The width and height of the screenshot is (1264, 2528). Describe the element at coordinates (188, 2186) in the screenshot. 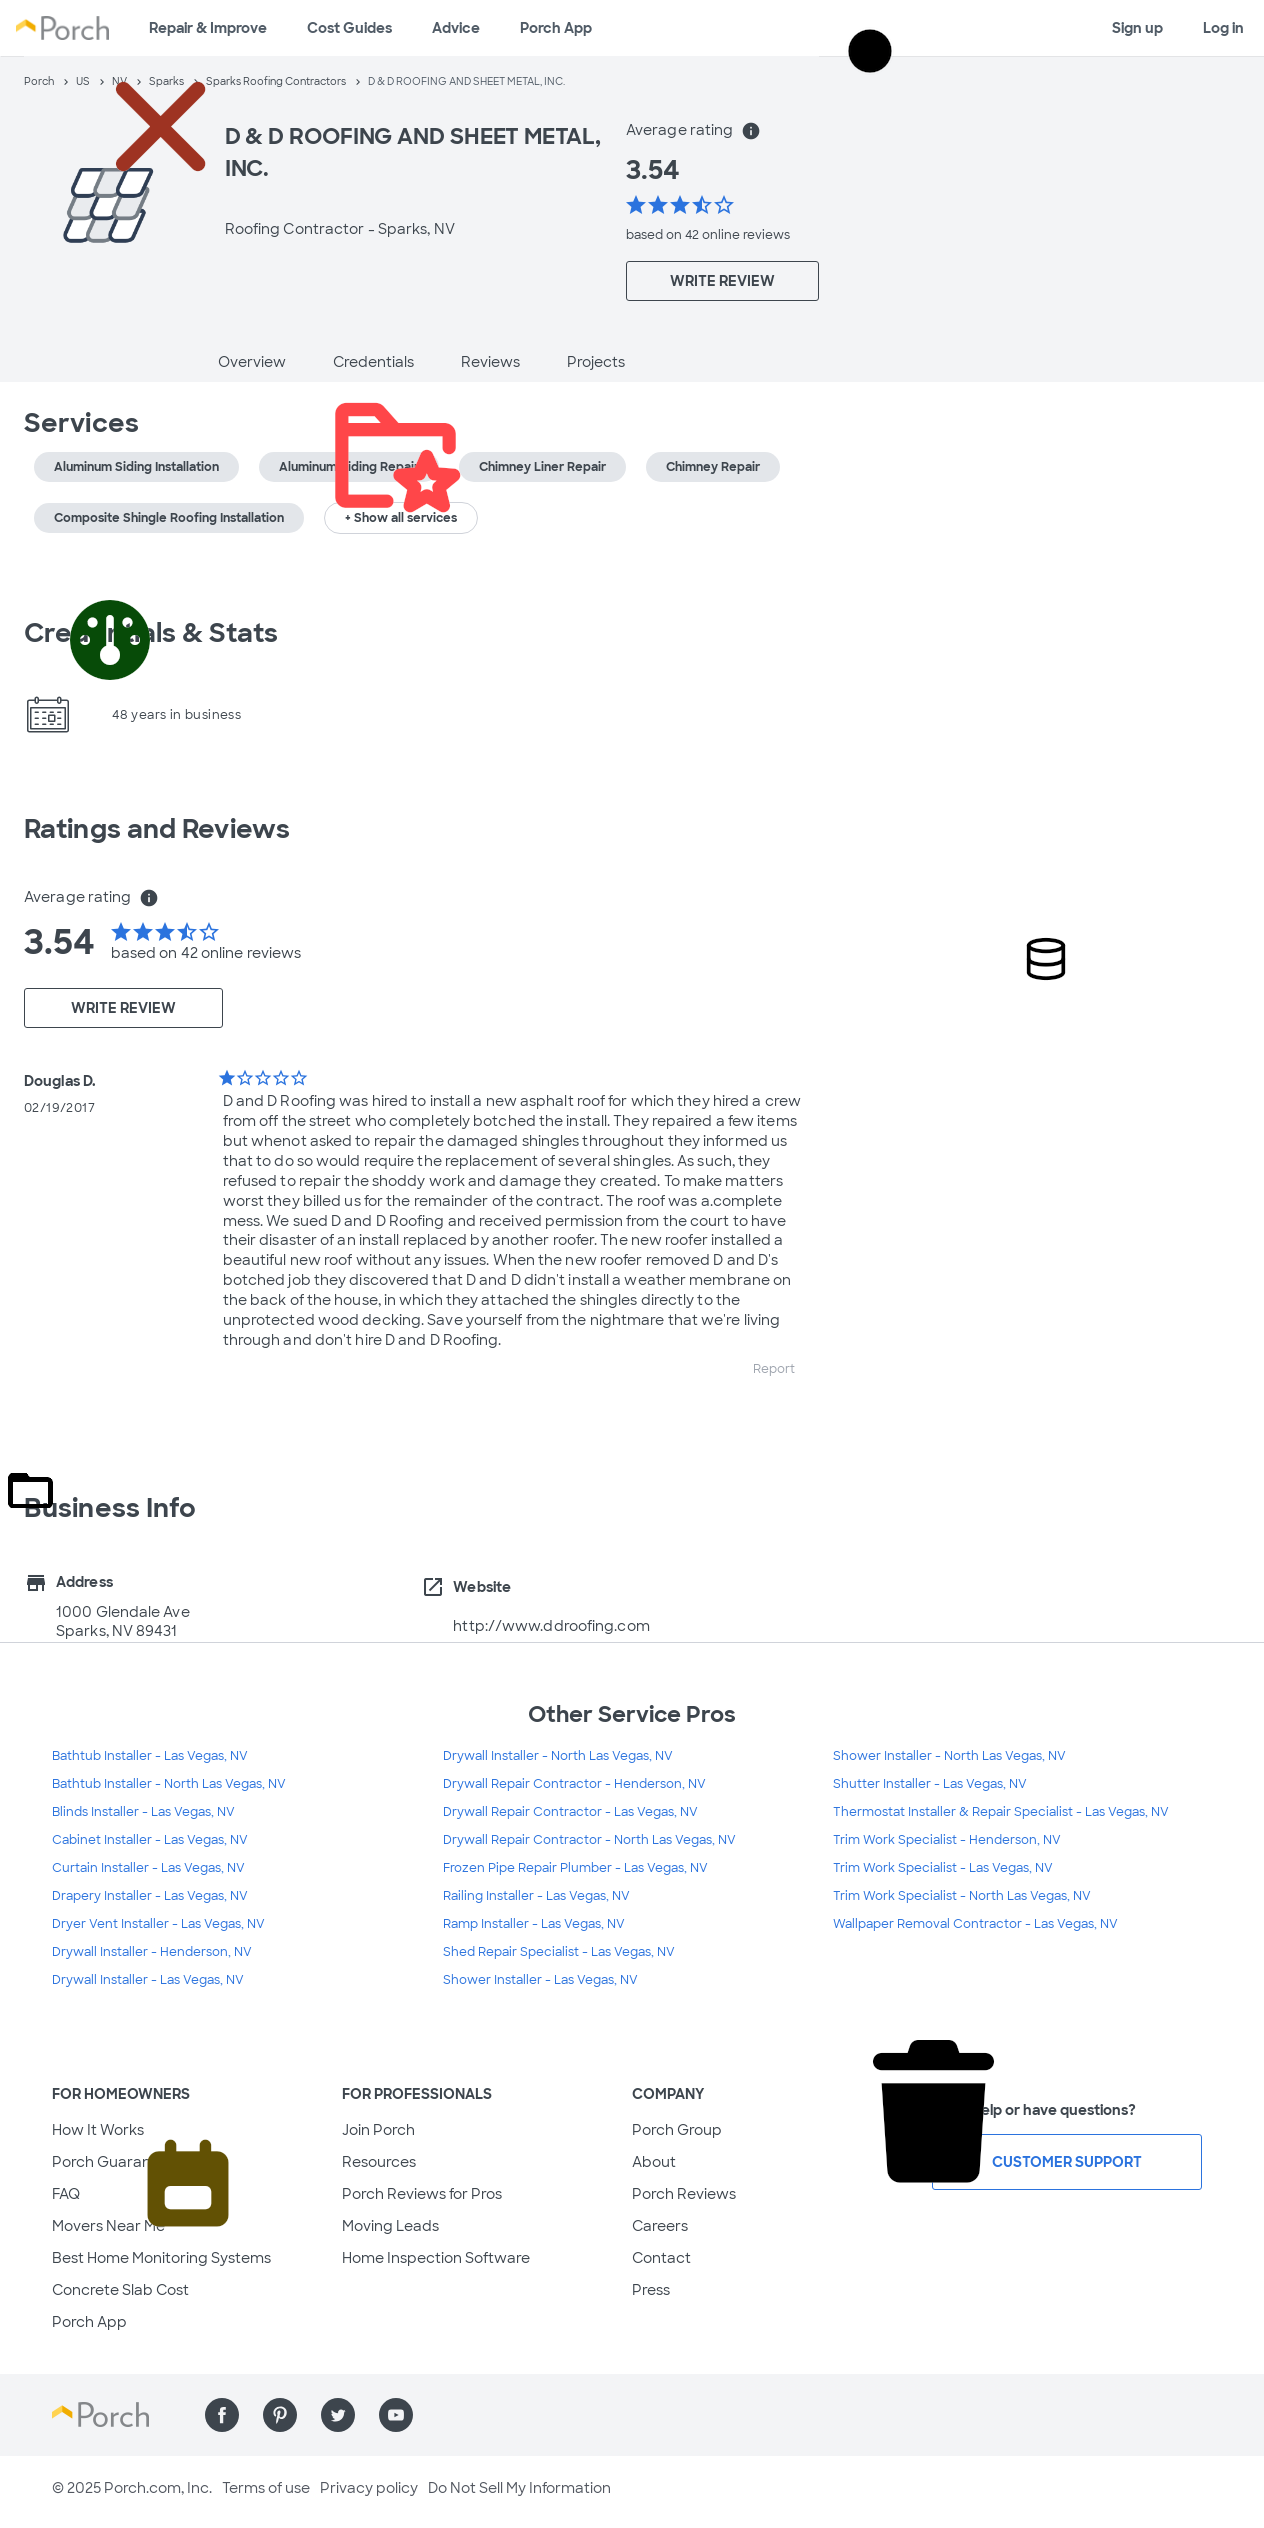

I see `view weekly calendar` at that location.